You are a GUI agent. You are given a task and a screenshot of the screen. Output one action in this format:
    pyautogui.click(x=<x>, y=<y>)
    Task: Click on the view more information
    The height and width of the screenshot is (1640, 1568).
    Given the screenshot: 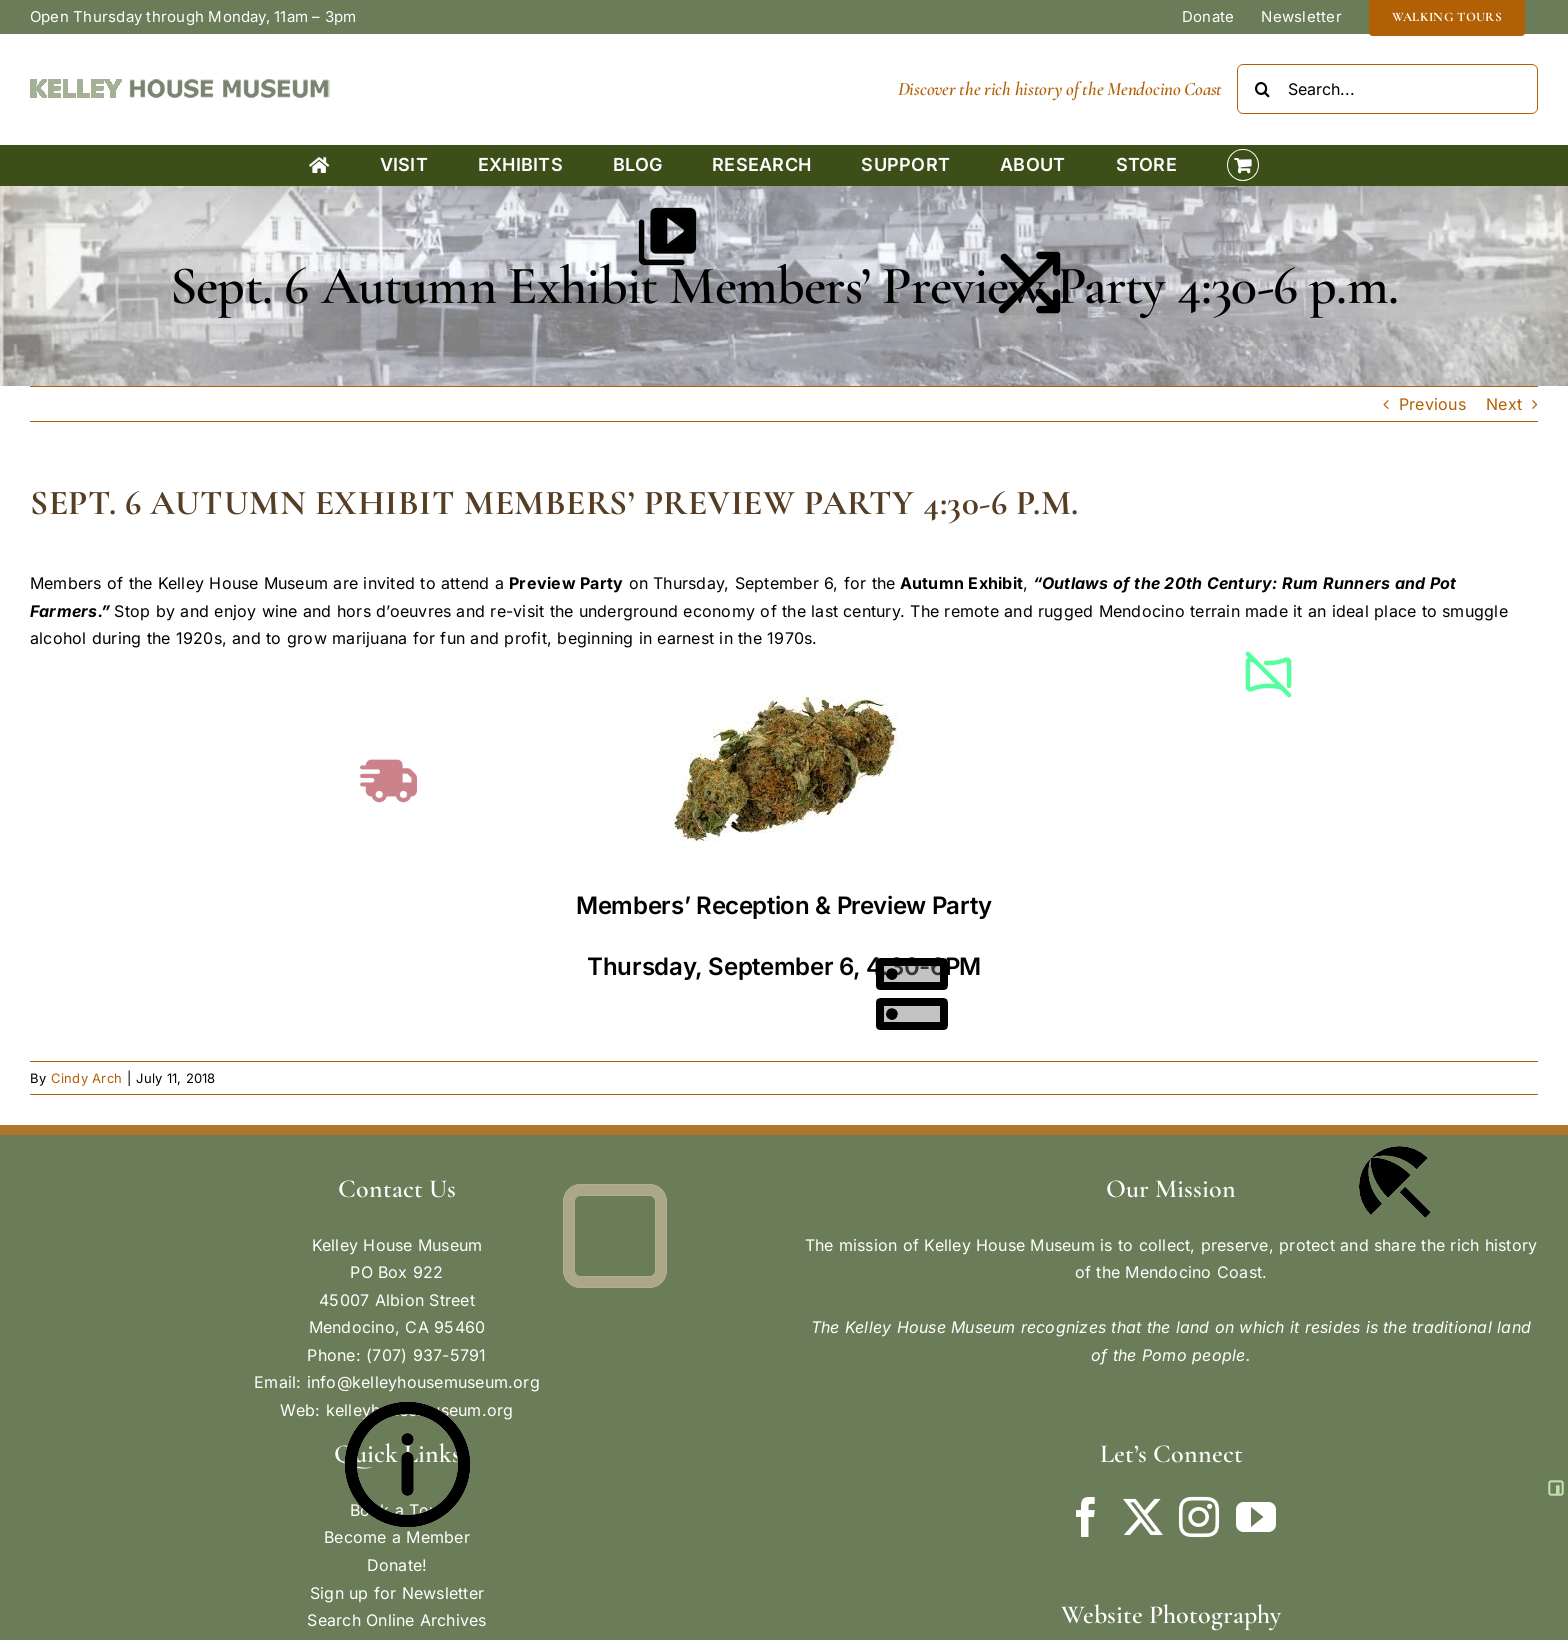 What is the action you would take?
    pyautogui.click(x=407, y=1464)
    